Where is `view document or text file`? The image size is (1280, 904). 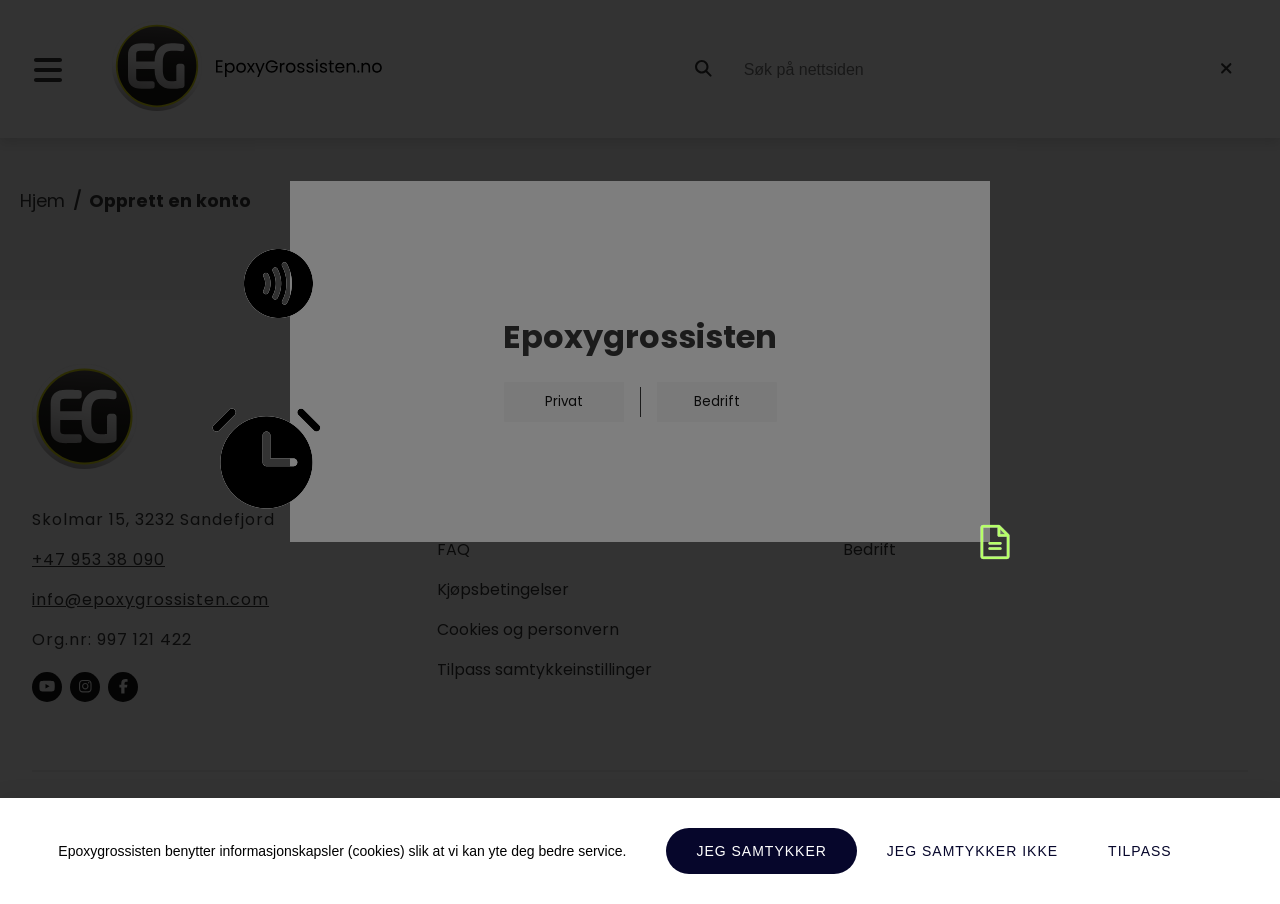 view document or text file is located at coordinates (995, 542).